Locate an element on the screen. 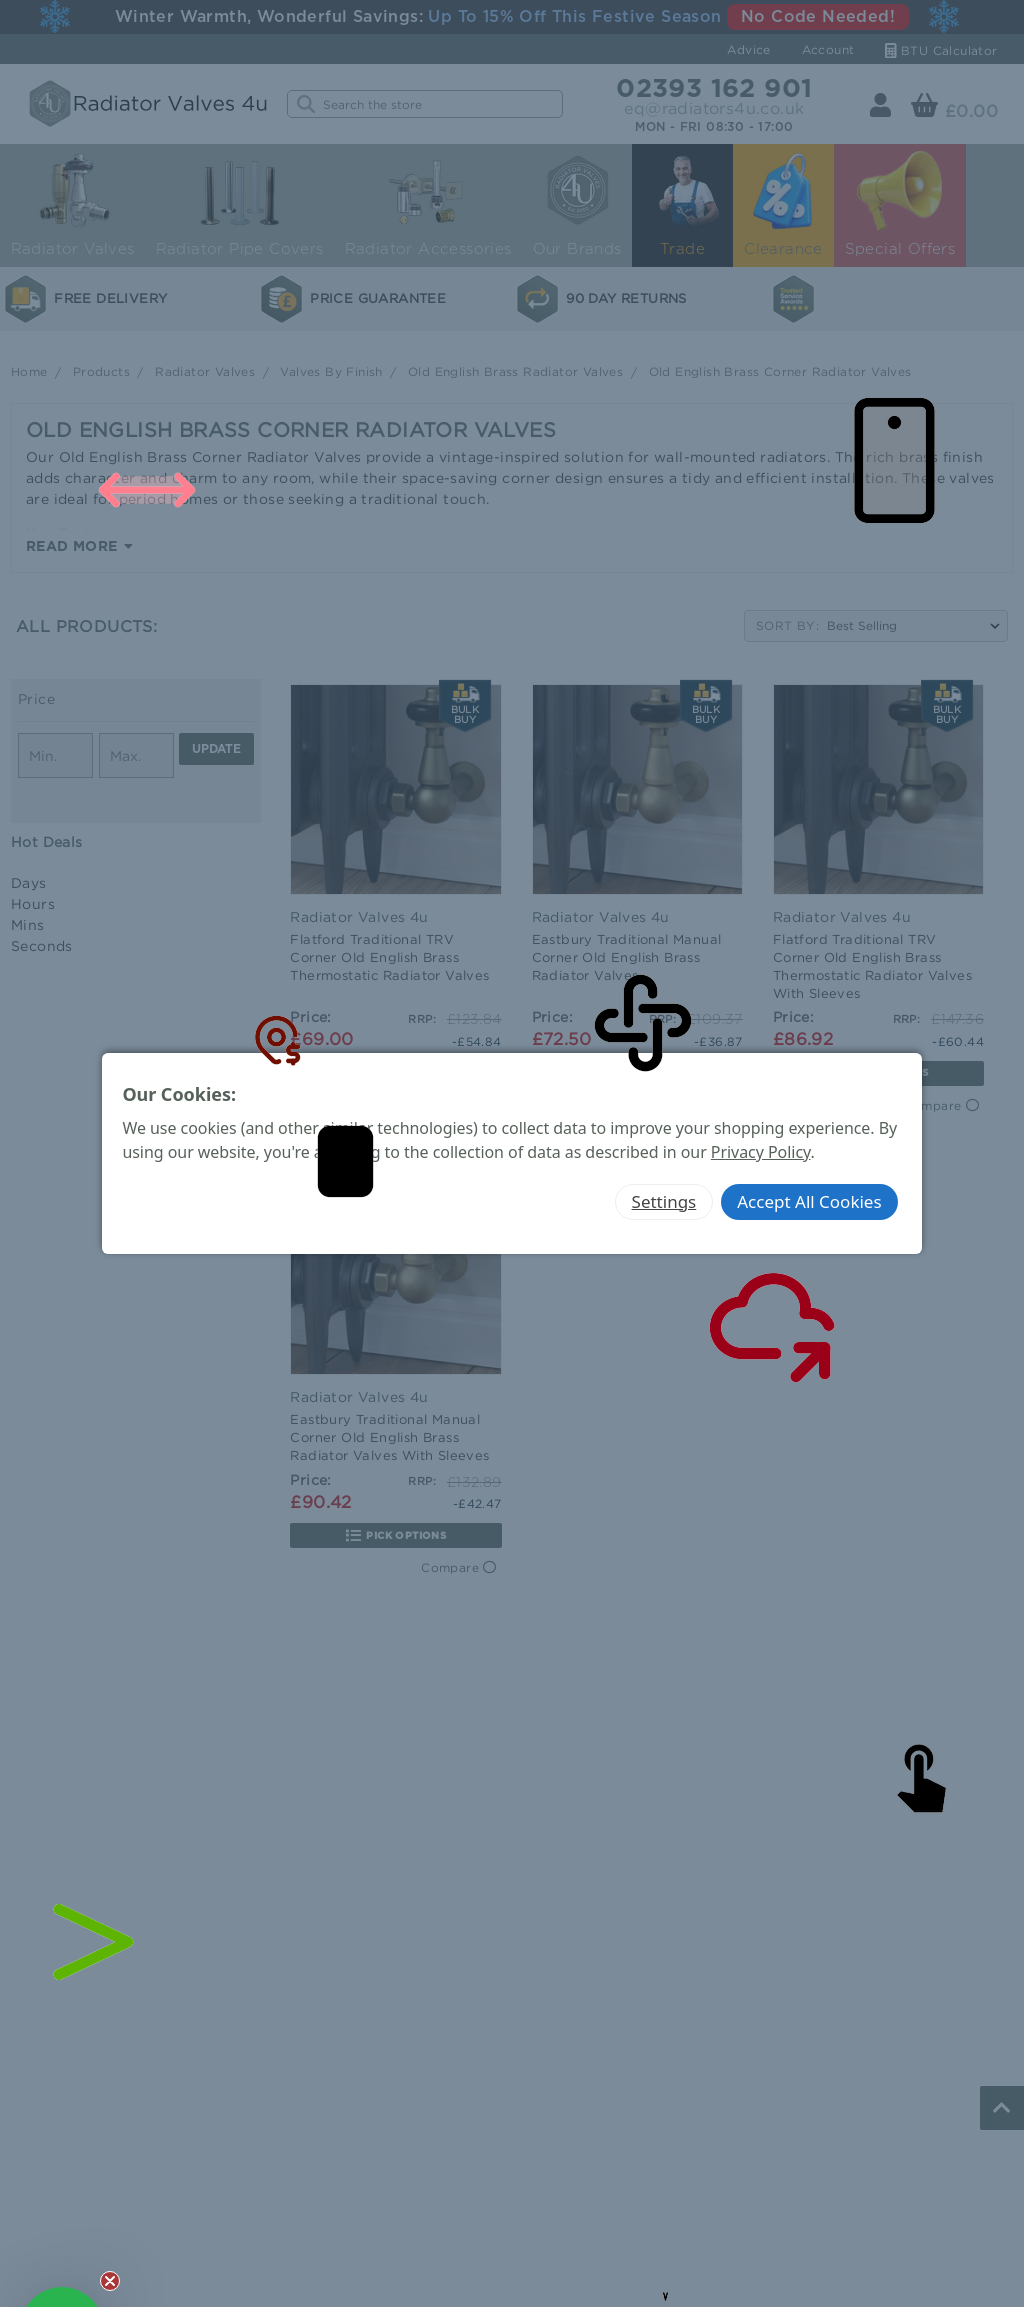  access API application settings is located at coordinates (643, 1023).